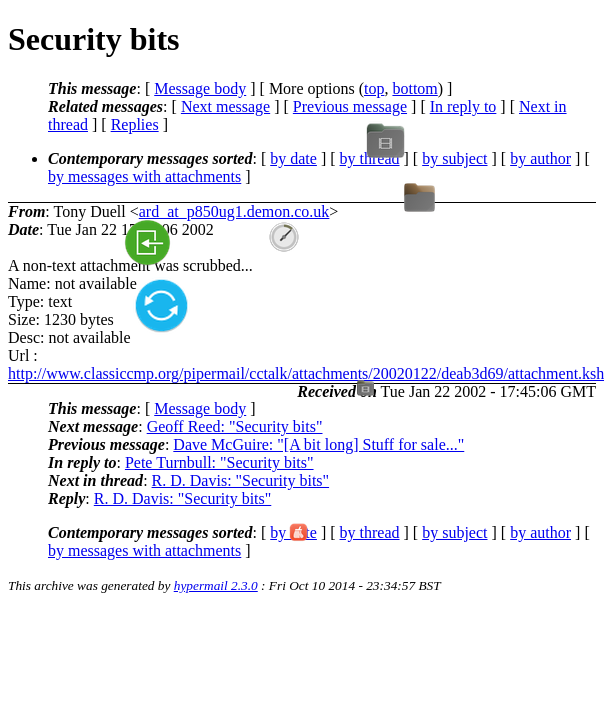 The image size is (604, 720). Describe the element at coordinates (298, 532) in the screenshot. I see `access privacy and storage cleanup settings` at that location.